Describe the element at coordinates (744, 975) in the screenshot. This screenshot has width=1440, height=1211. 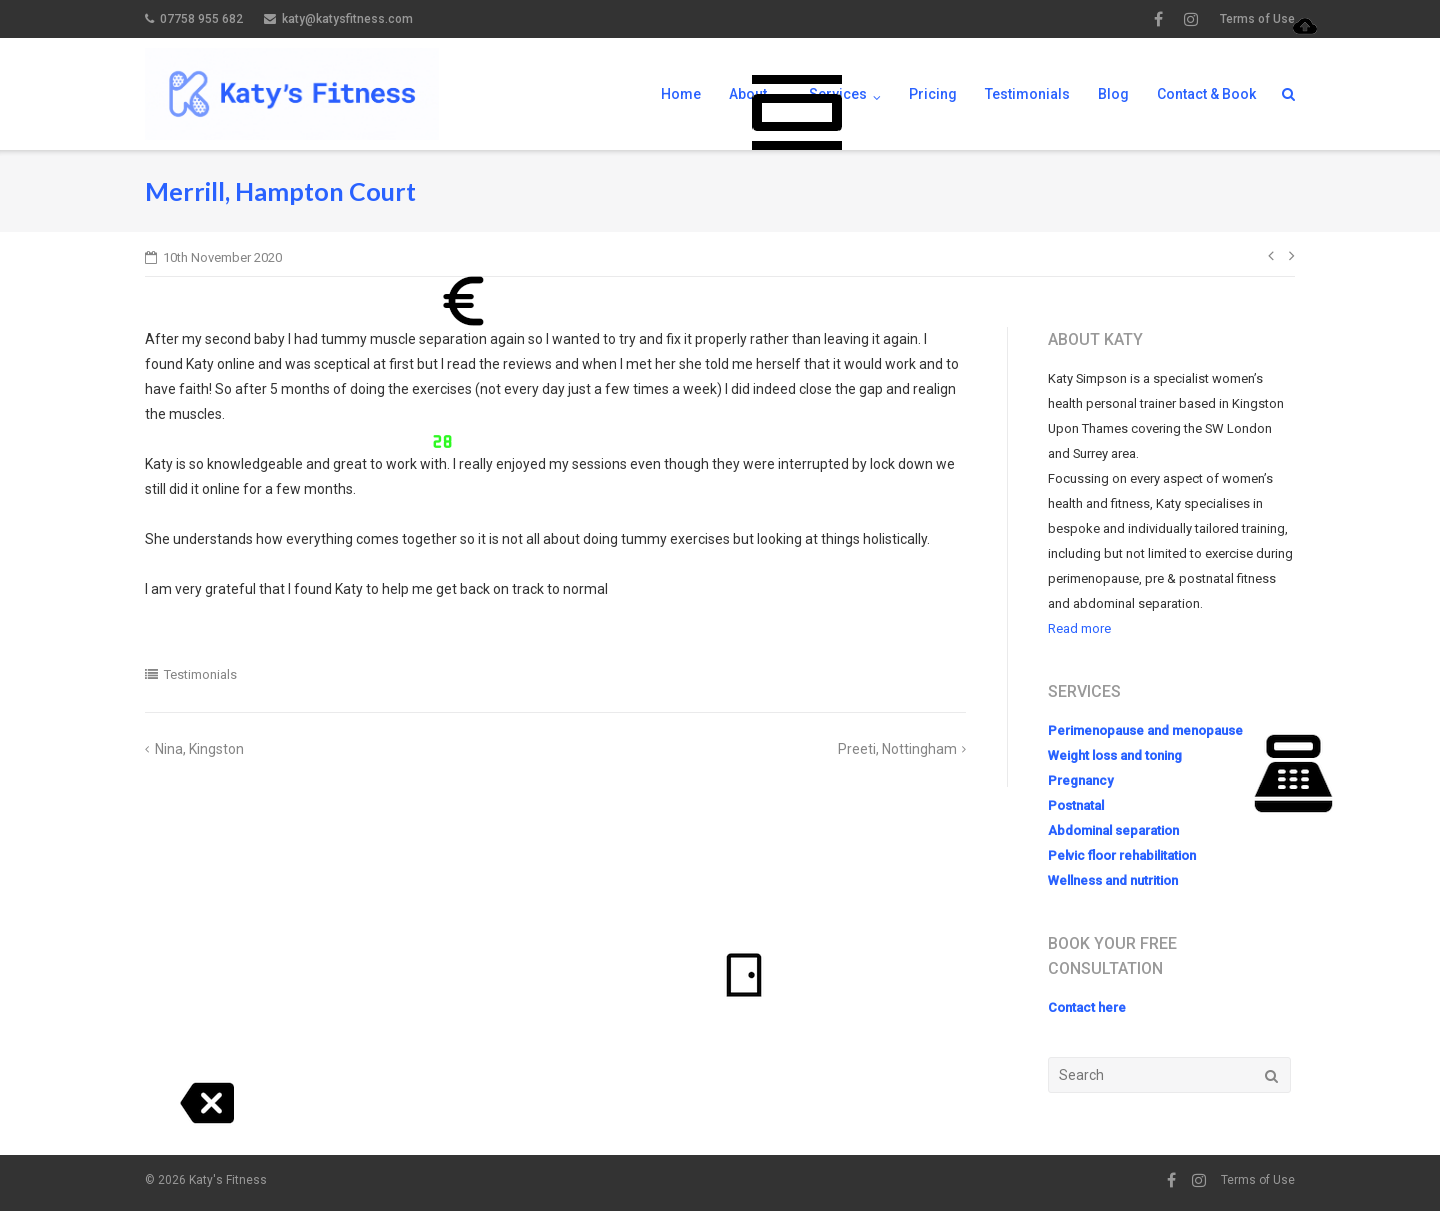
I see `access door sensor settings` at that location.